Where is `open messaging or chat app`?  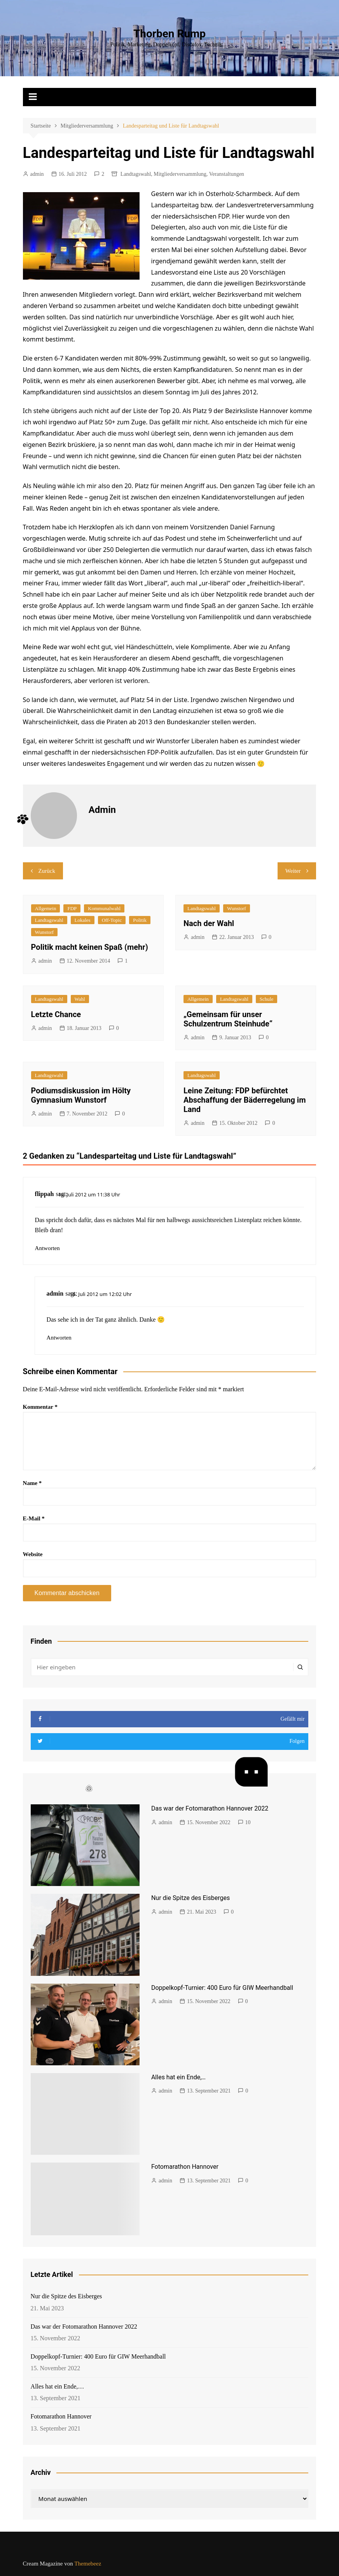 open messaging or chat app is located at coordinates (251, 1772).